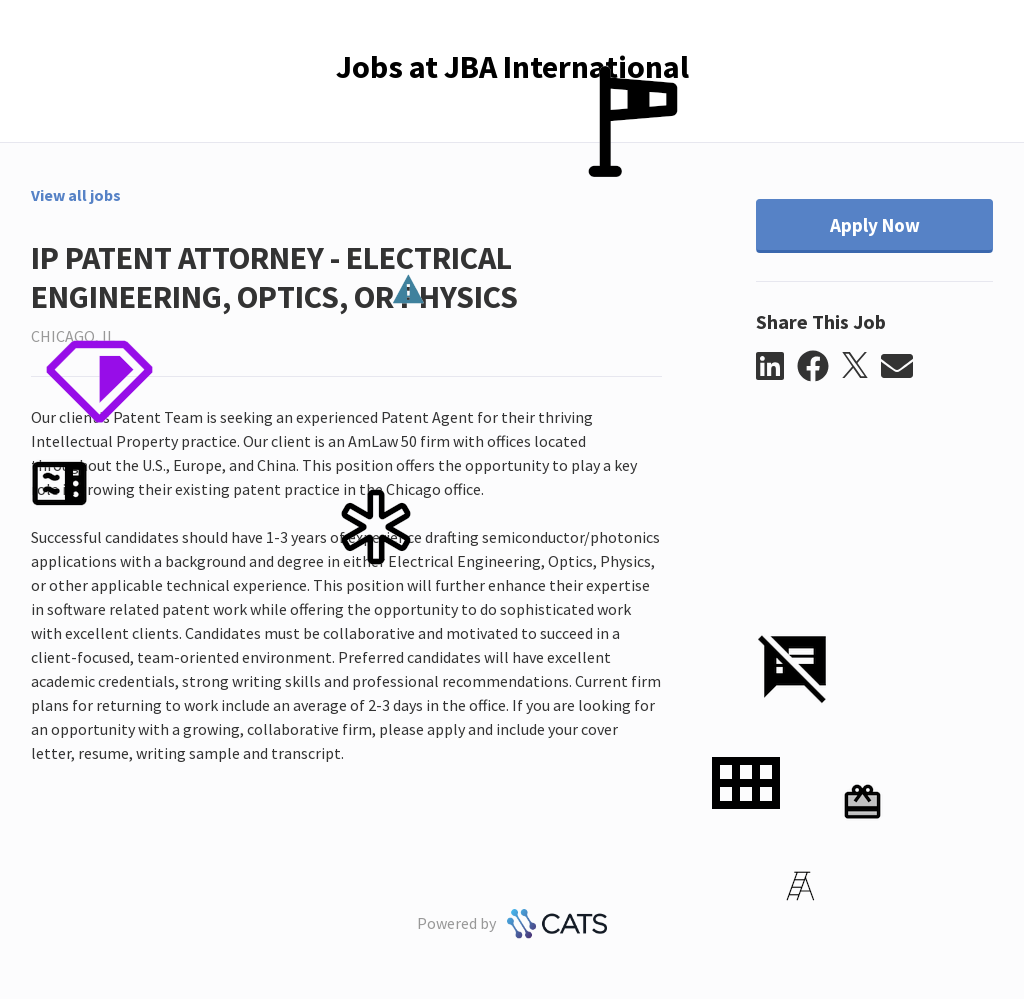 The image size is (1024, 999). Describe the element at coordinates (801, 886) in the screenshot. I see `access tools or equipment section` at that location.